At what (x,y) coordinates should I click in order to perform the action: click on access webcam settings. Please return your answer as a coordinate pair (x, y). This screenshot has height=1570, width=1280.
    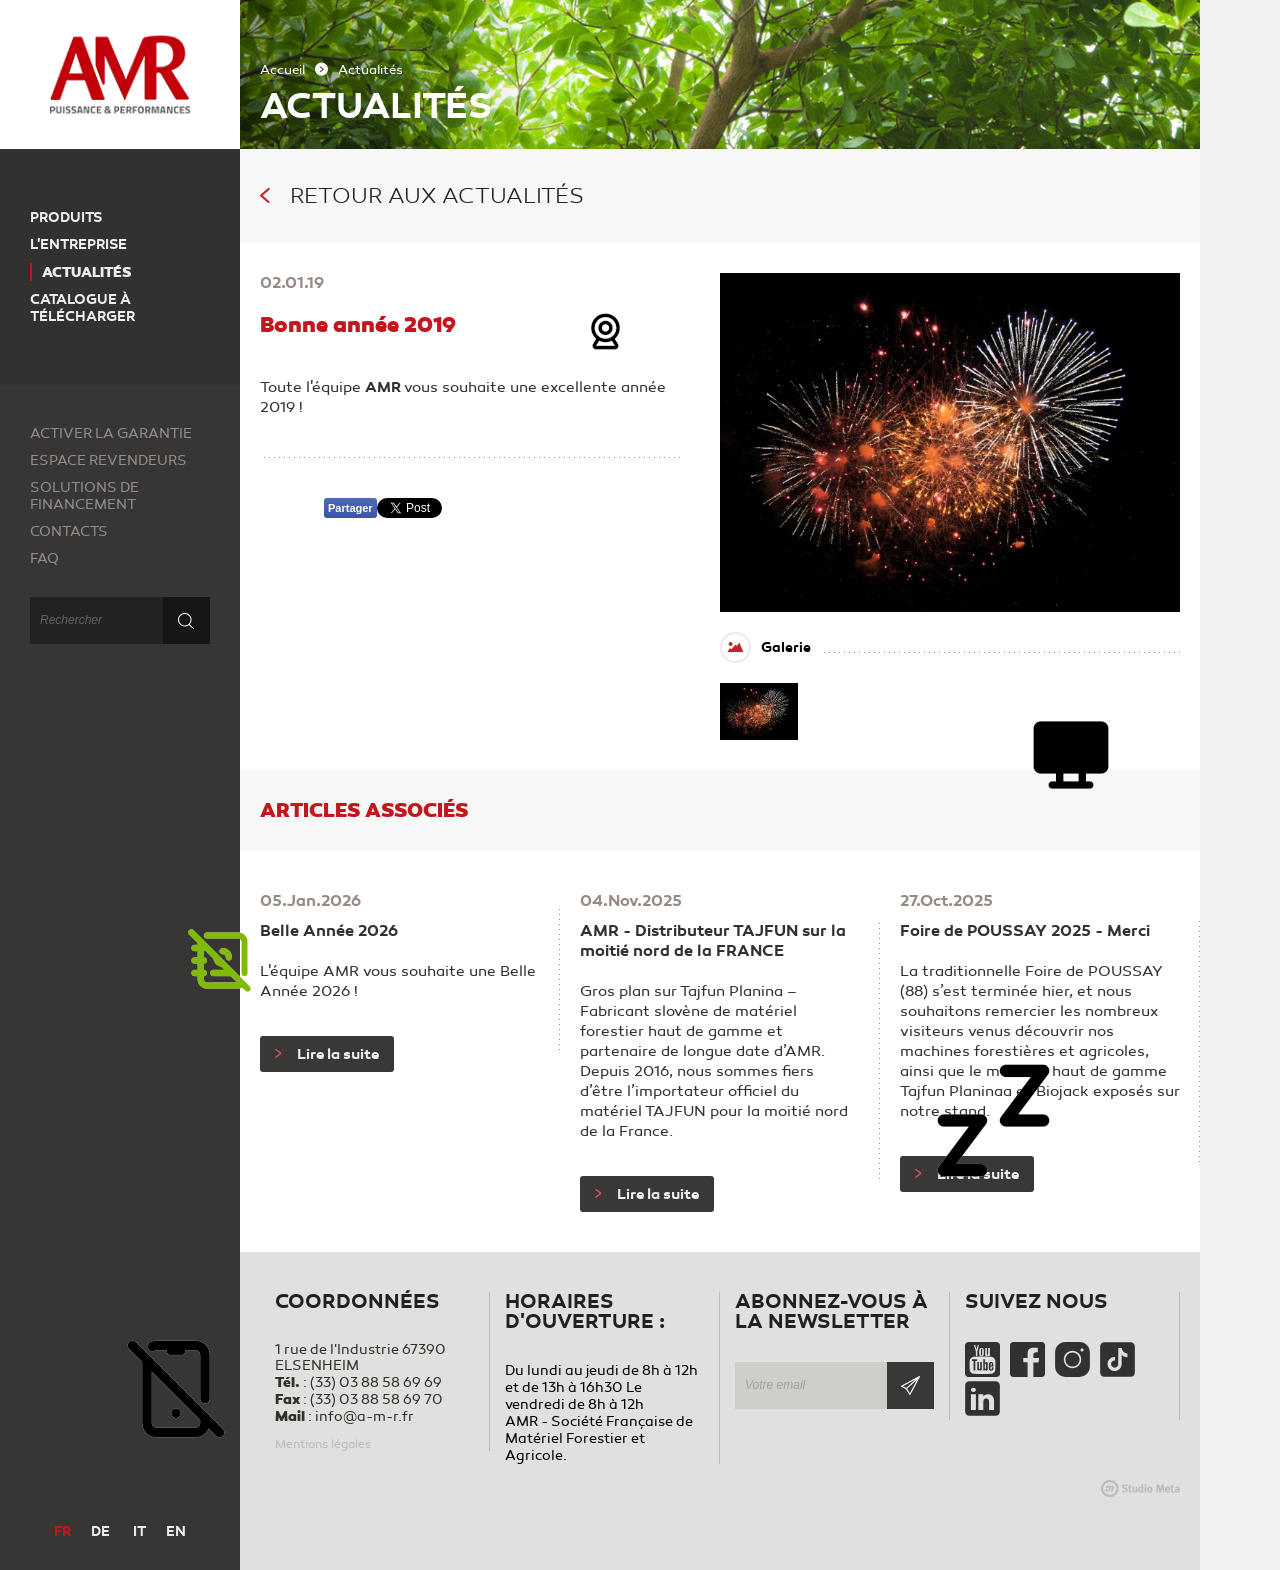
    Looking at the image, I should click on (605, 331).